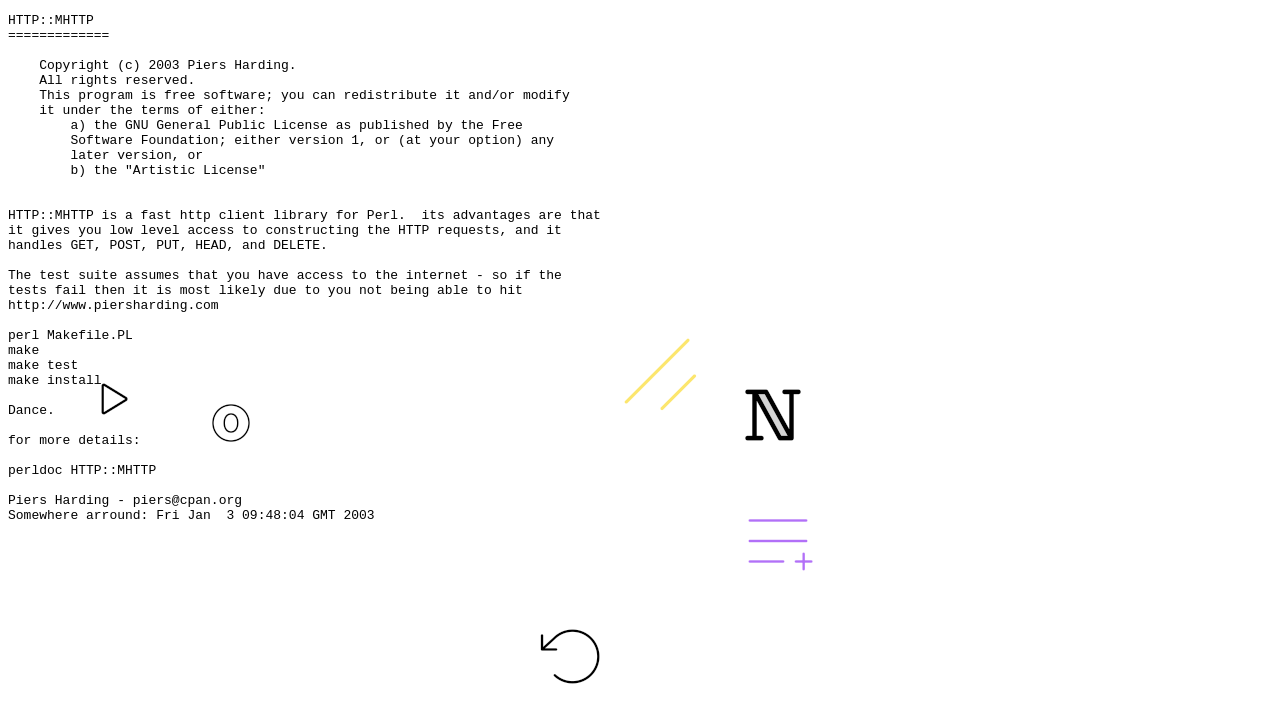 The width and height of the screenshot is (1280, 720). Describe the element at coordinates (773, 415) in the screenshot. I see `open notion app` at that location.